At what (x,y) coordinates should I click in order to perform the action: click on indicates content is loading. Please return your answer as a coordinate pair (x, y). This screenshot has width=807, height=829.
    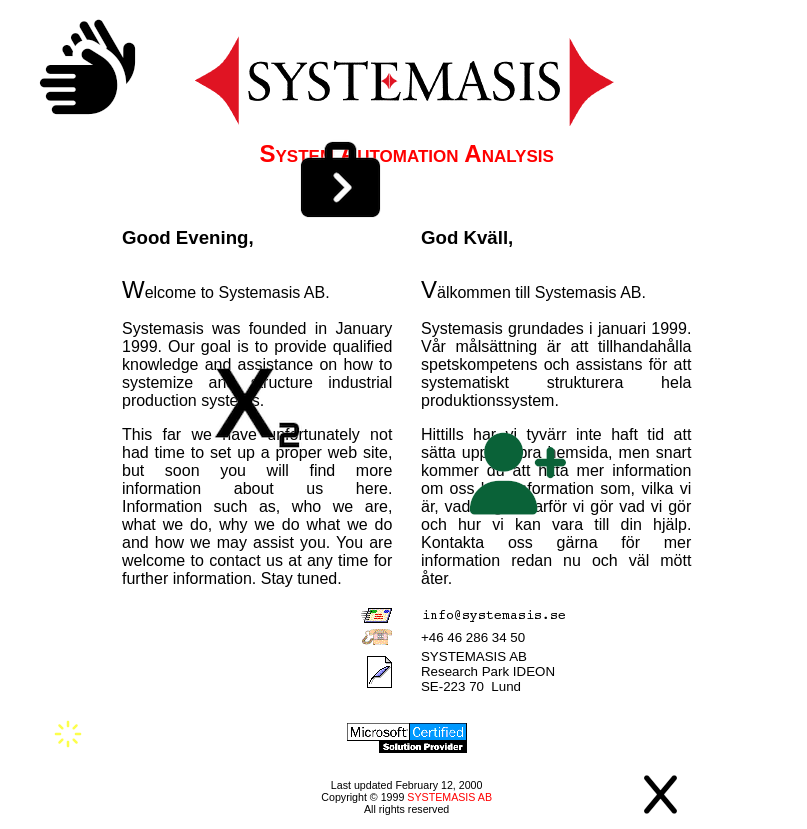
    Looking at the image, I should click on (68, 734).